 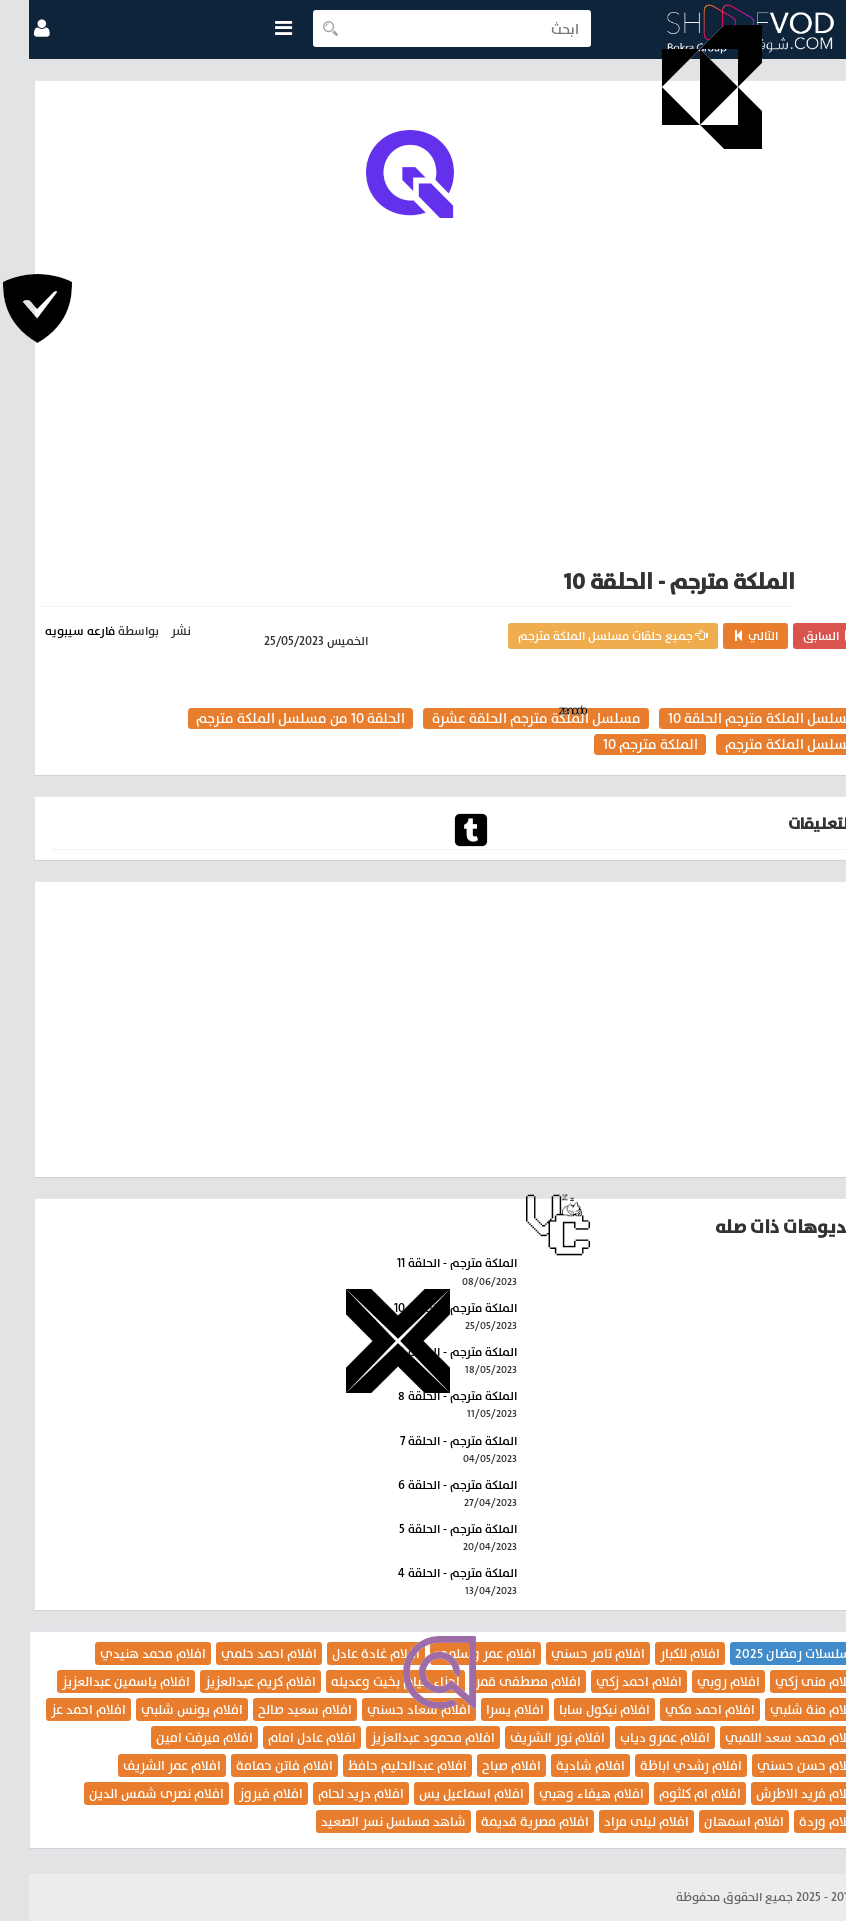 I want to click on open zenodo research repository, so click(x=573, y=710).